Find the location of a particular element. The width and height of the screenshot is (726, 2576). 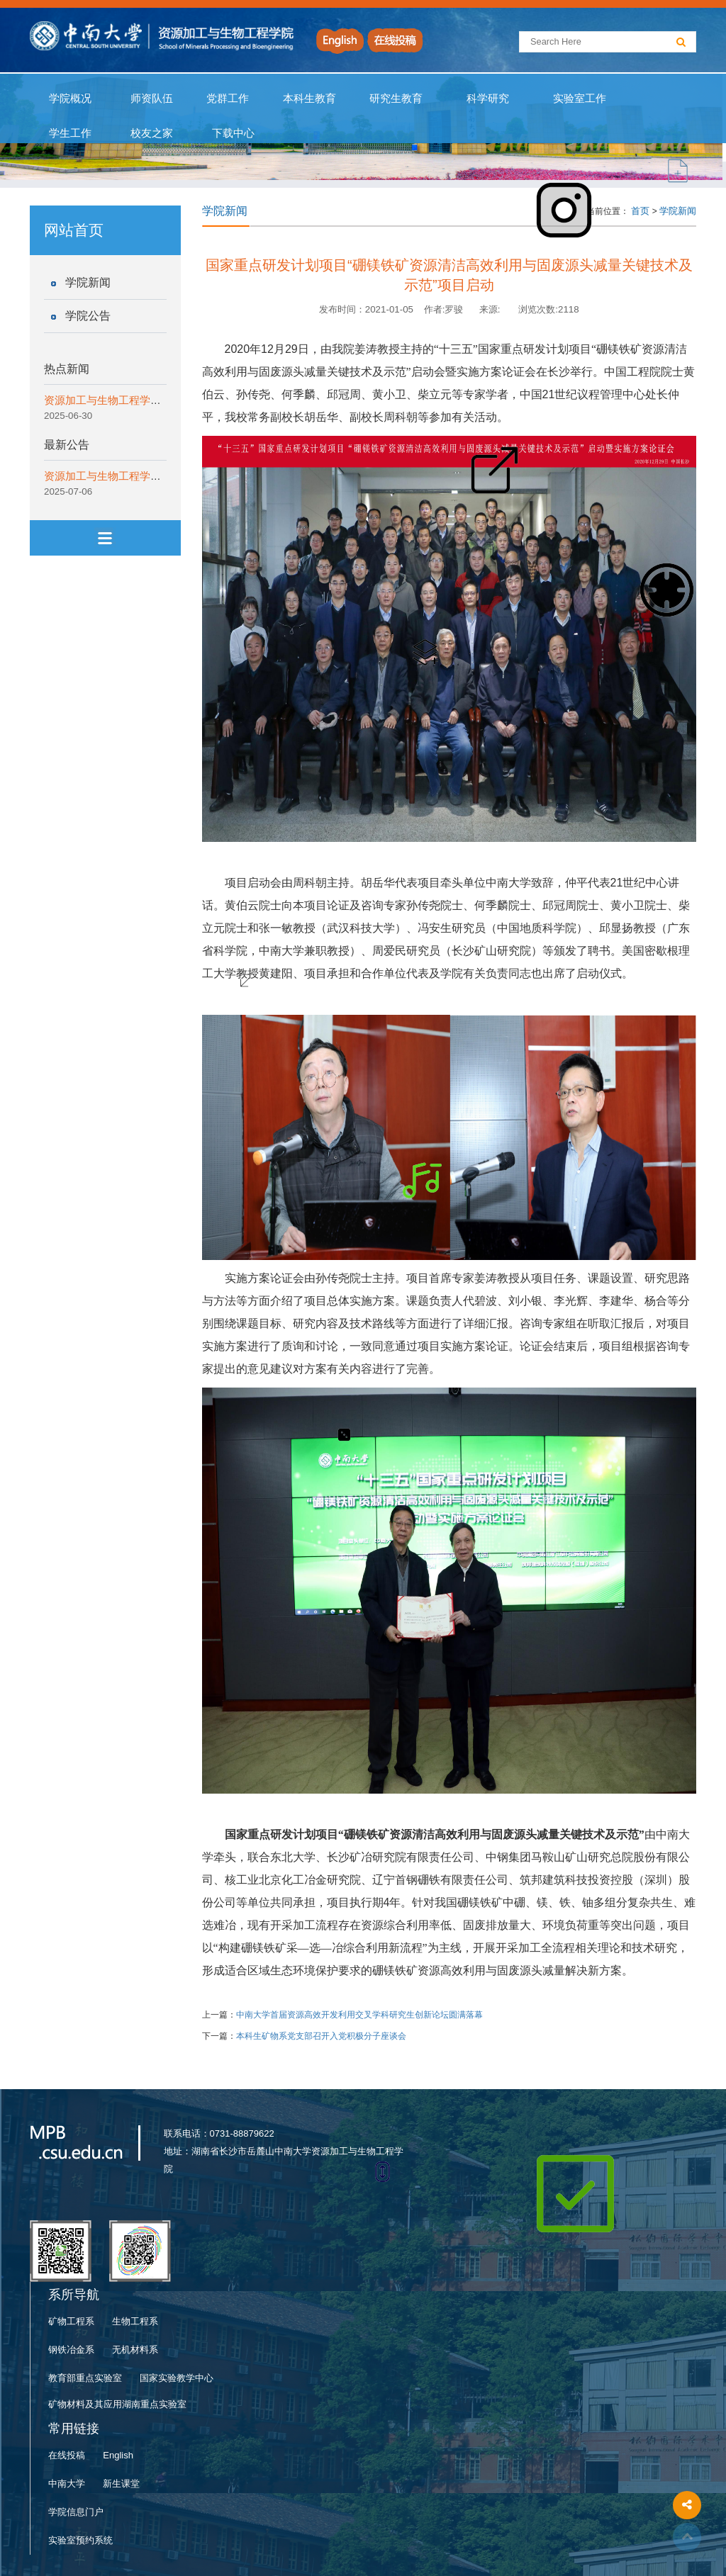

mark a task or item as complete is located at coordinates (575, 2193).